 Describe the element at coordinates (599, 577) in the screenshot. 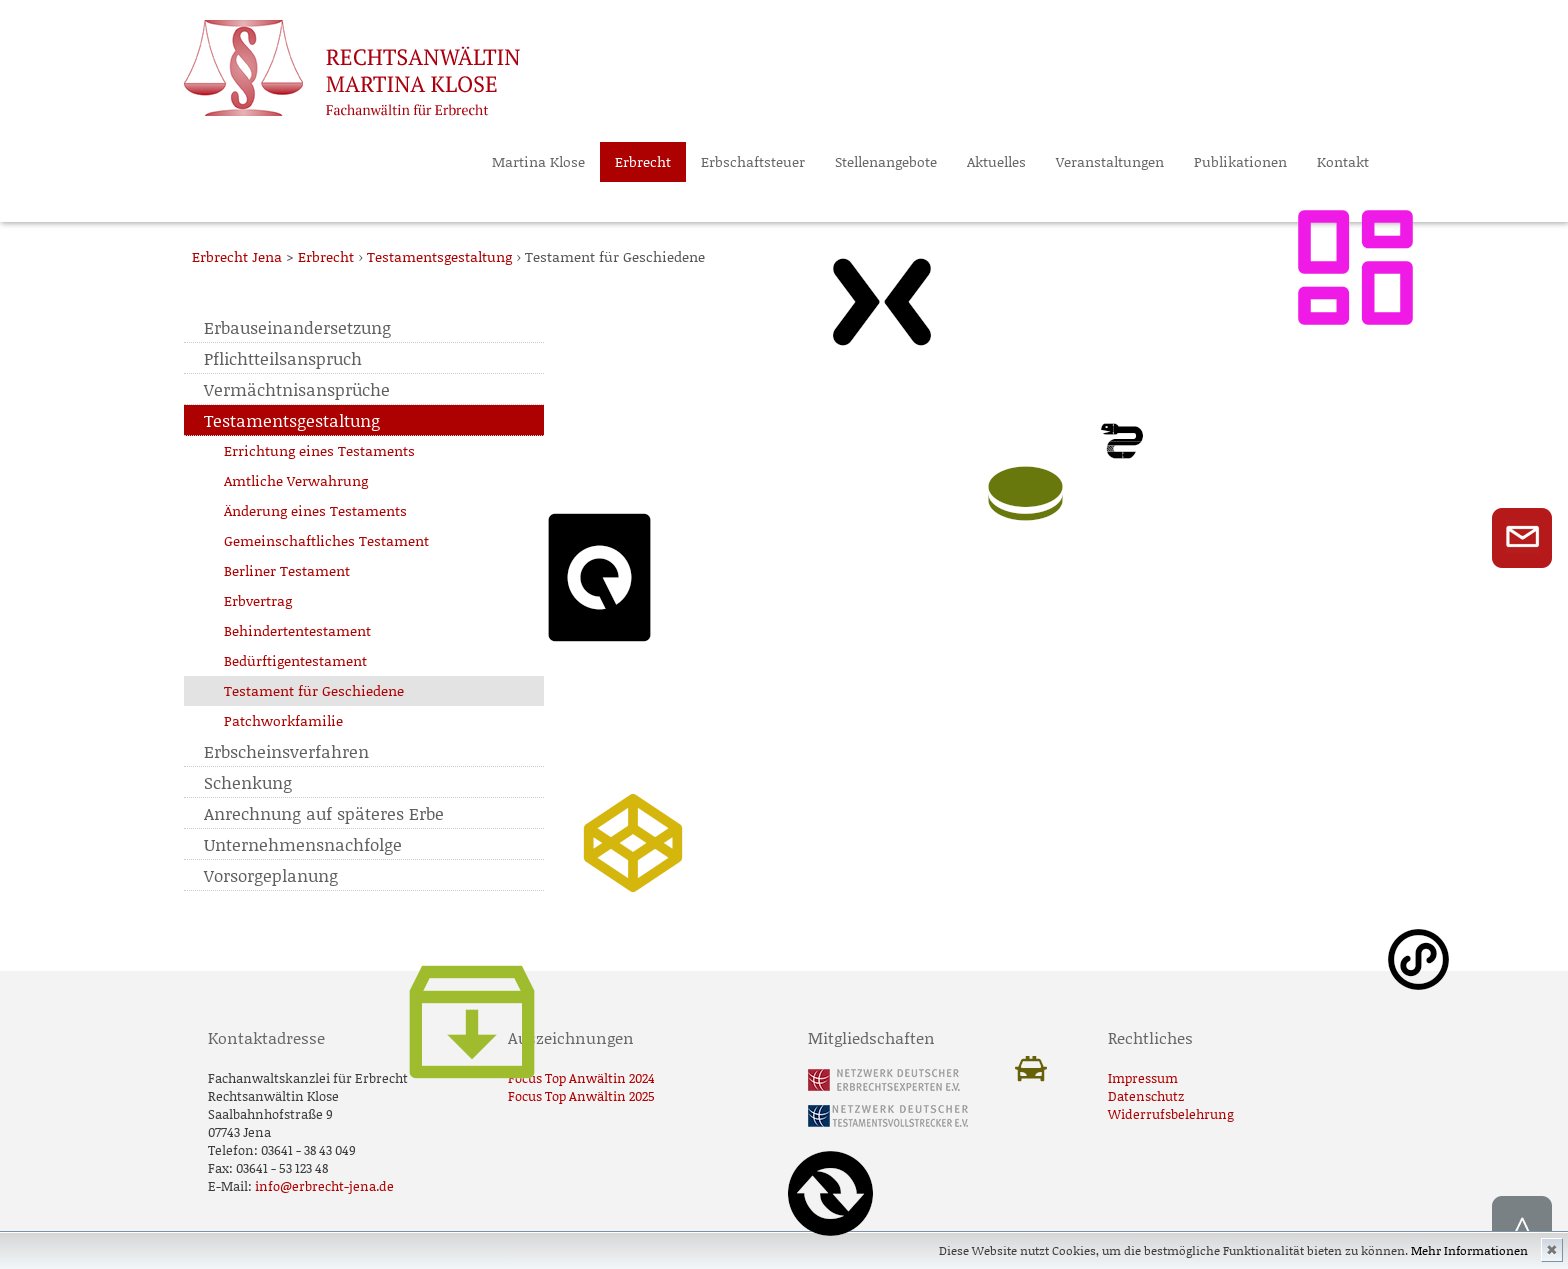

I see `restore device from backup` at that location.